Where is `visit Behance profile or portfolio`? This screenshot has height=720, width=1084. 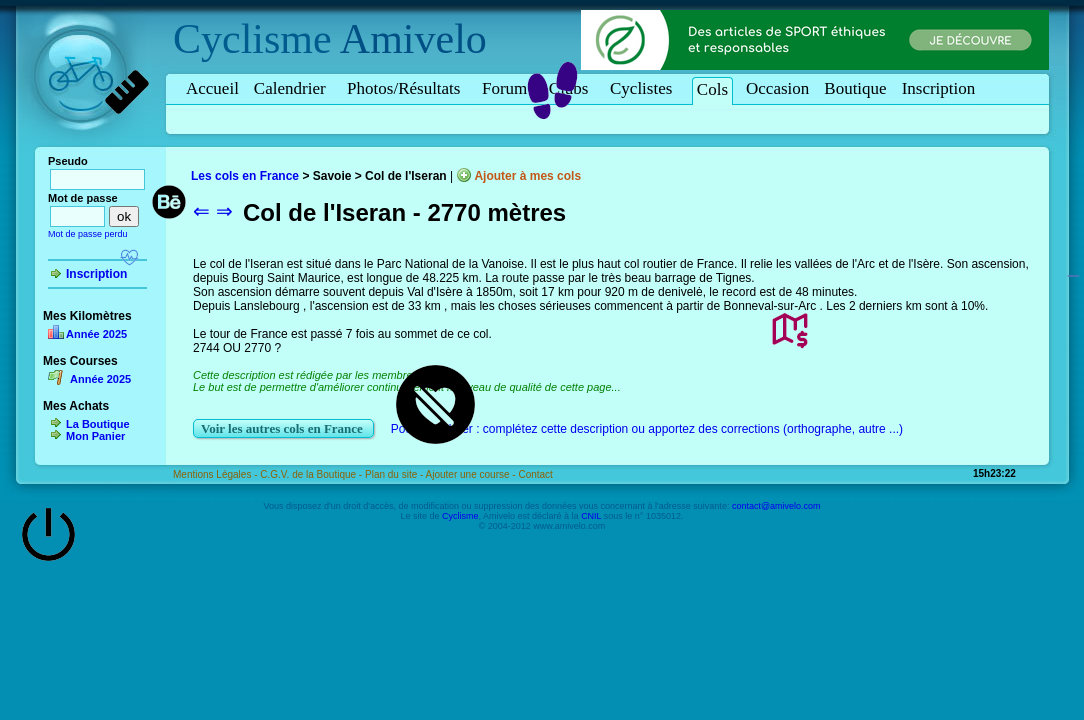 visit Behance profile or portfolio is located at coordinates (169, 202).